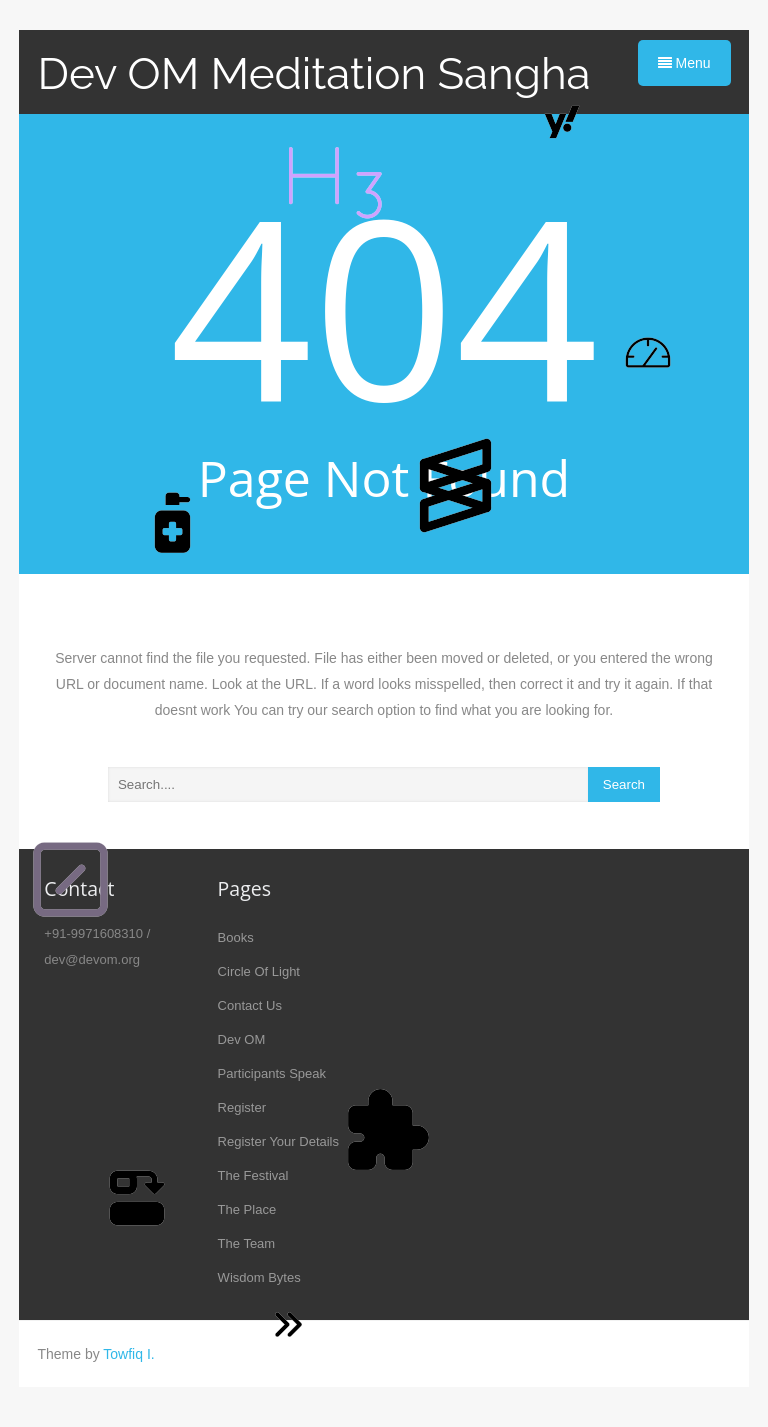 This screenshot has height=1427, width=768. Describe the element at coordinates (562, 122) in the screenshot. I see `open yahoo app or website` at that location.